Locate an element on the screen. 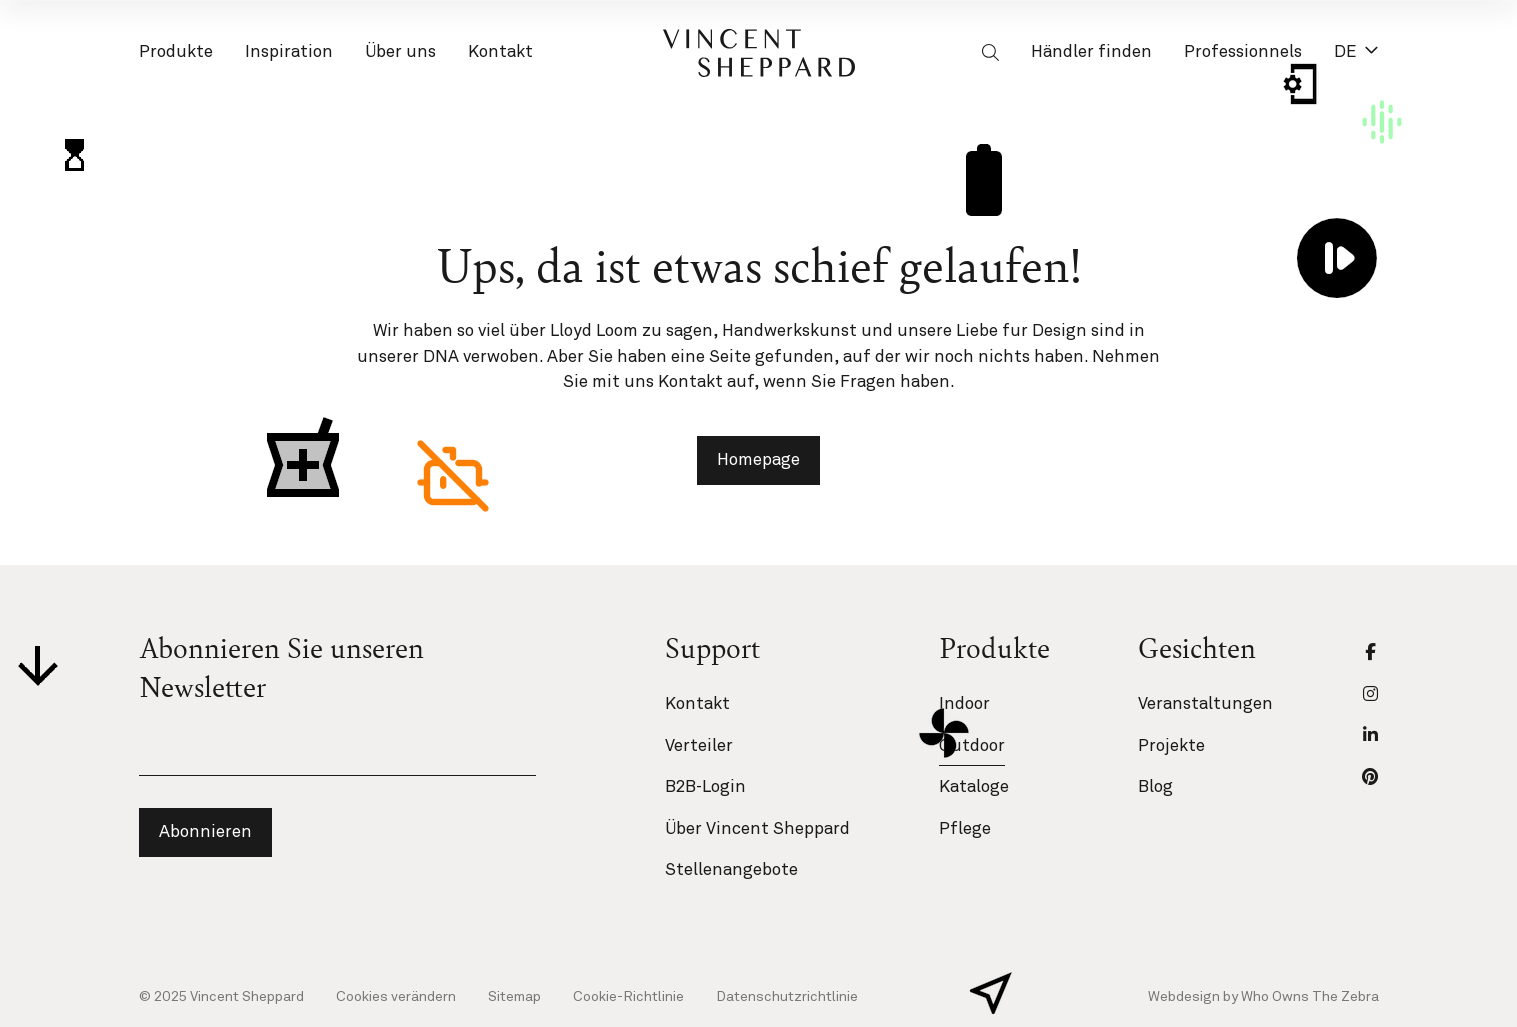 This screenshot has height=1027, width=1517. open Google Podcasts is located at coordinates (1382, 122).